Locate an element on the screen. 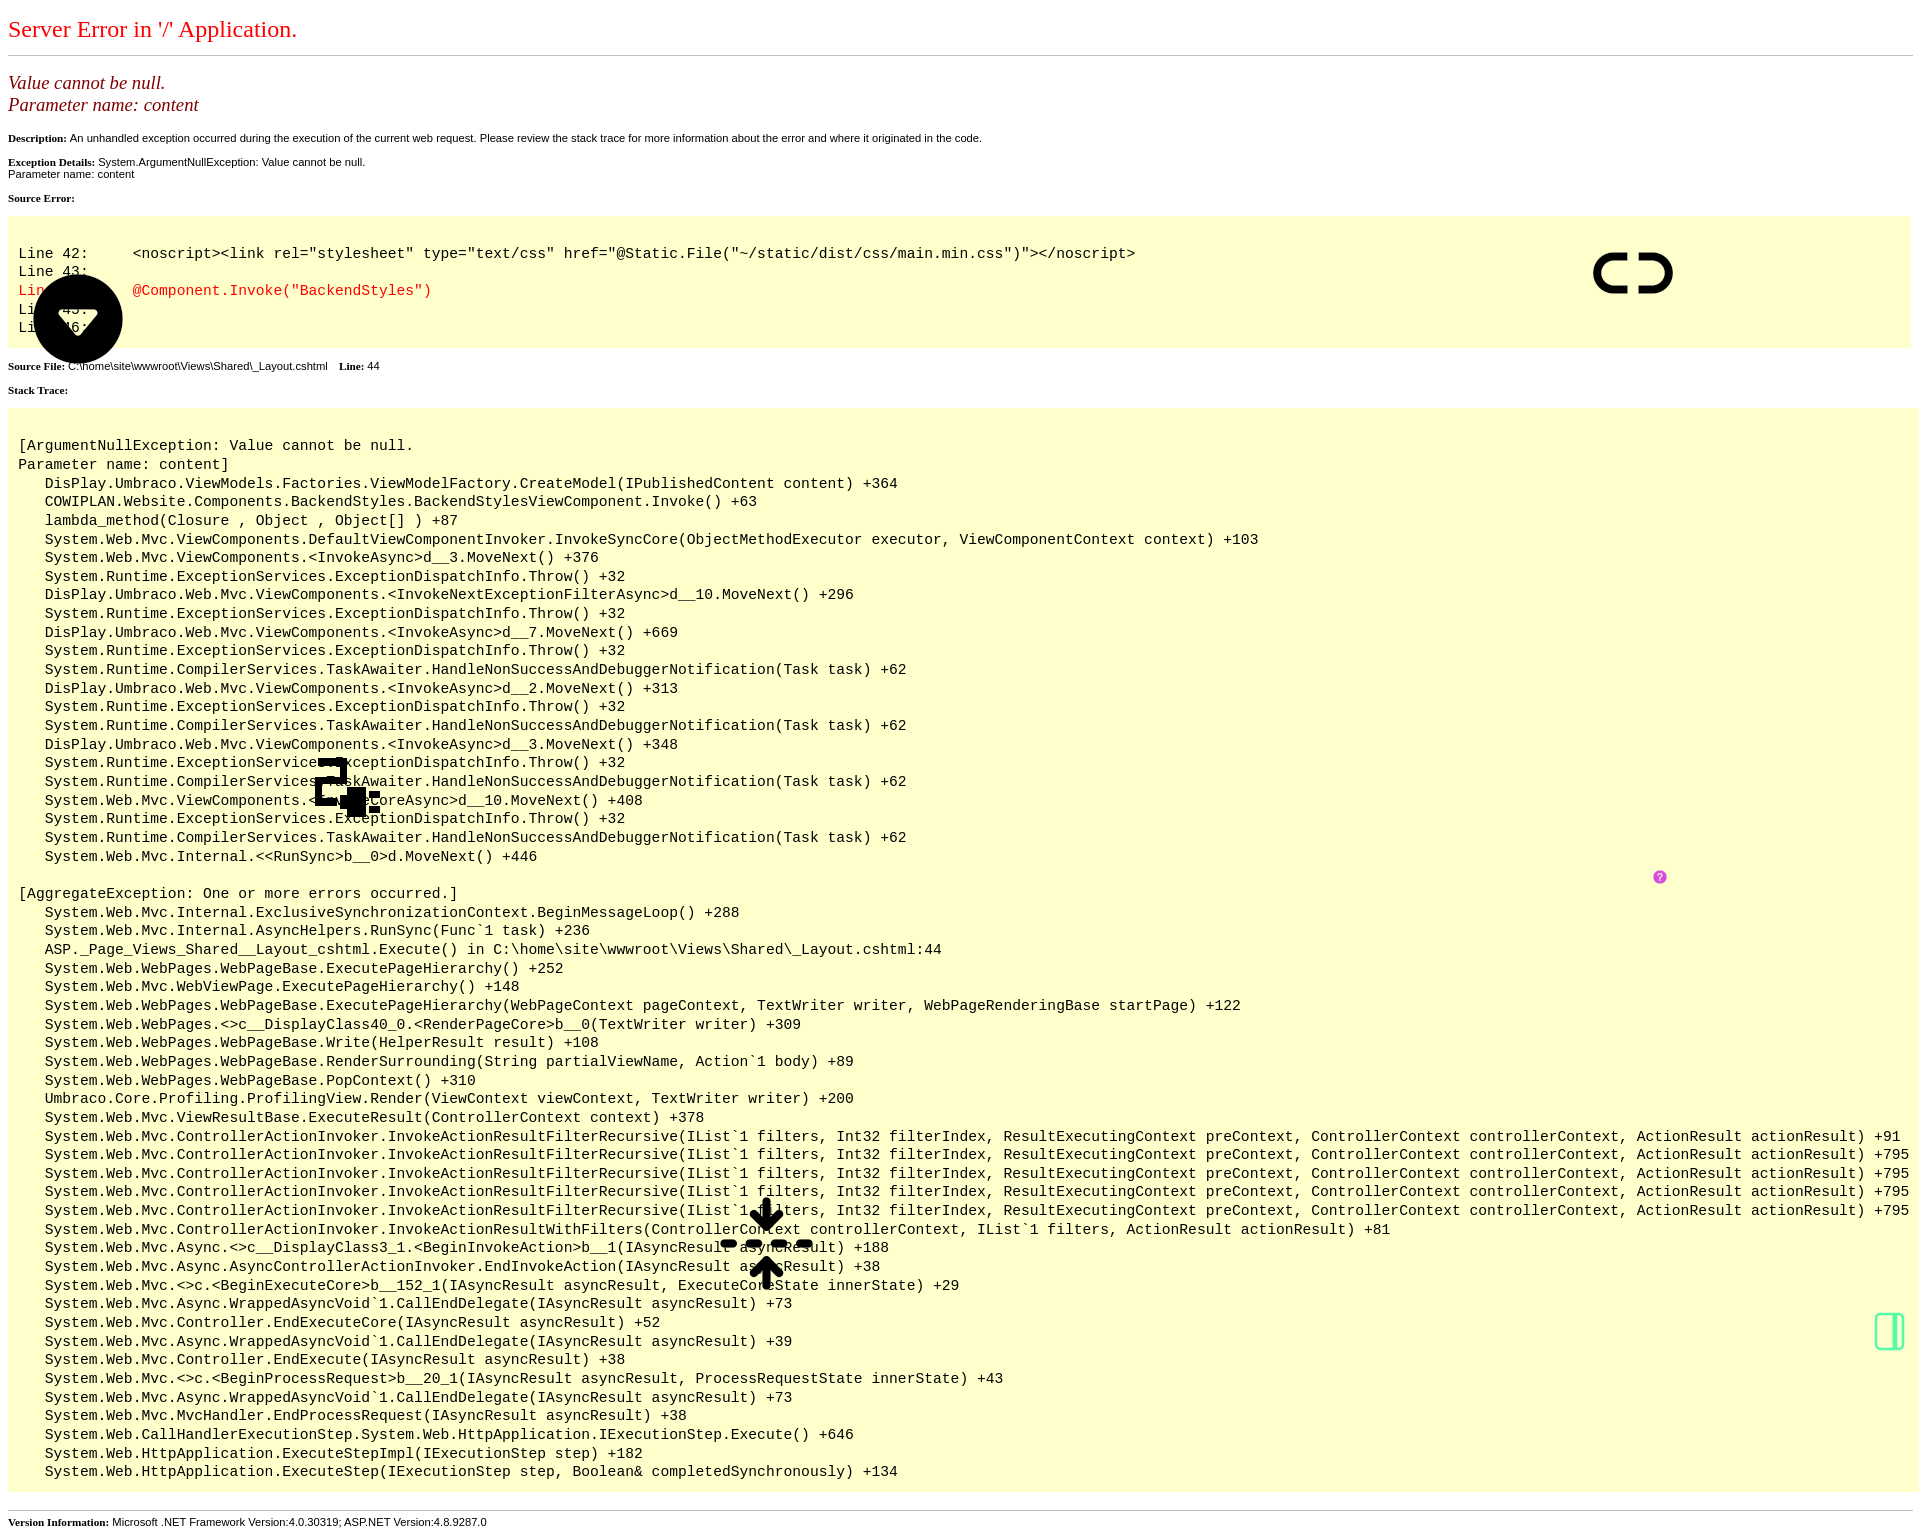  disconnect or remove a linked account is located at coordinates (1633, 273).